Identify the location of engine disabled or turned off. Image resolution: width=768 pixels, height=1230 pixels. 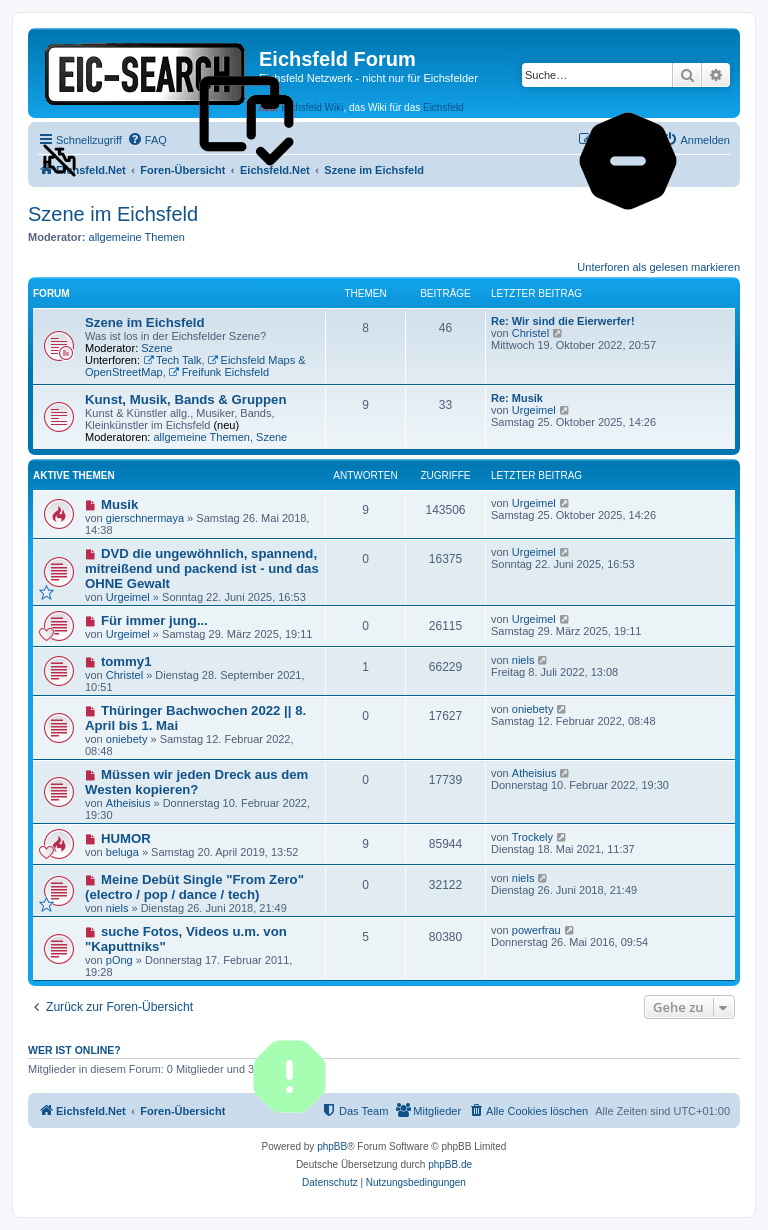
(59, 160).